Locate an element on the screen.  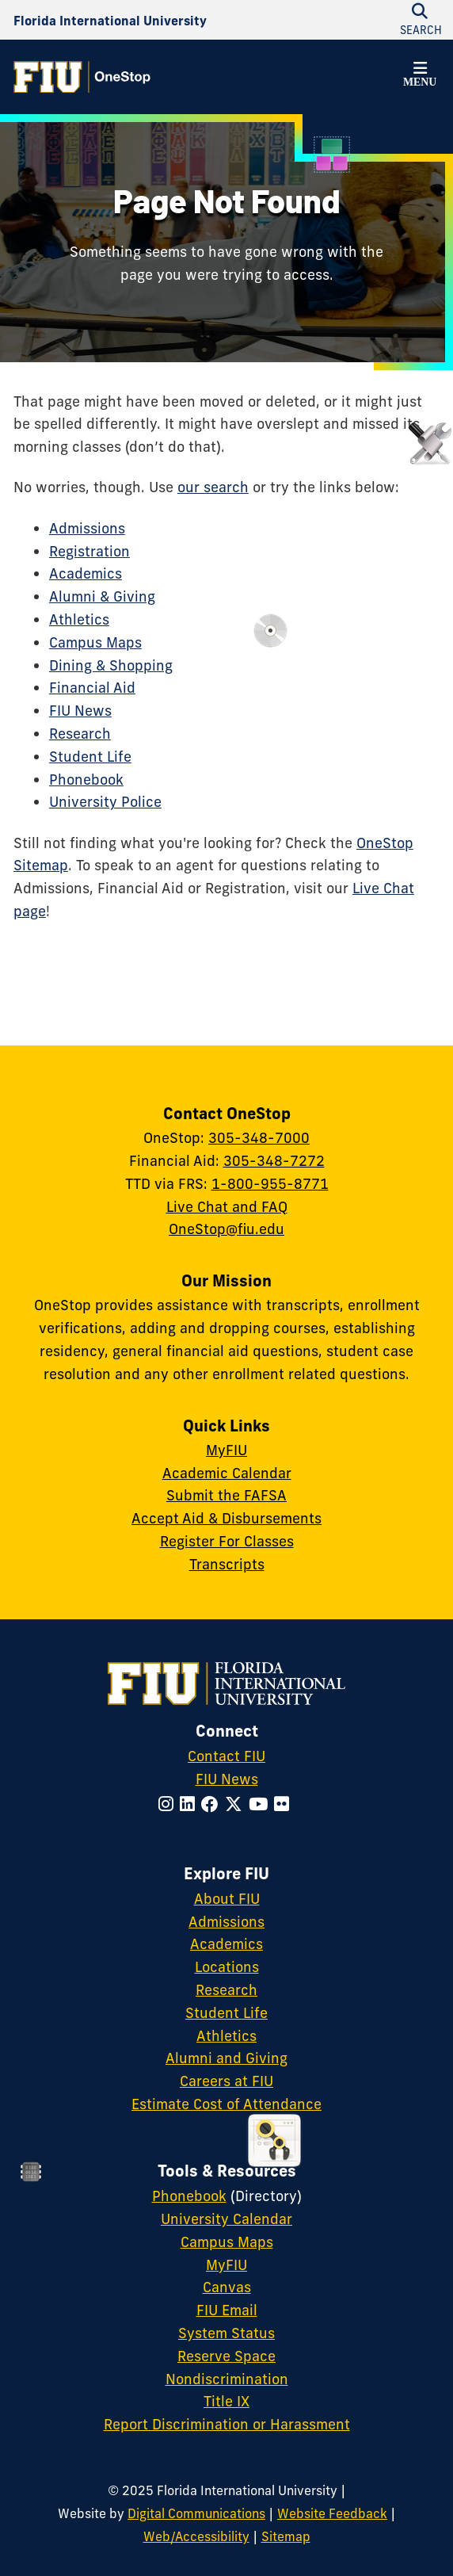
indicates a DVD-R disc drive or media is located at coordinates (270, 630).